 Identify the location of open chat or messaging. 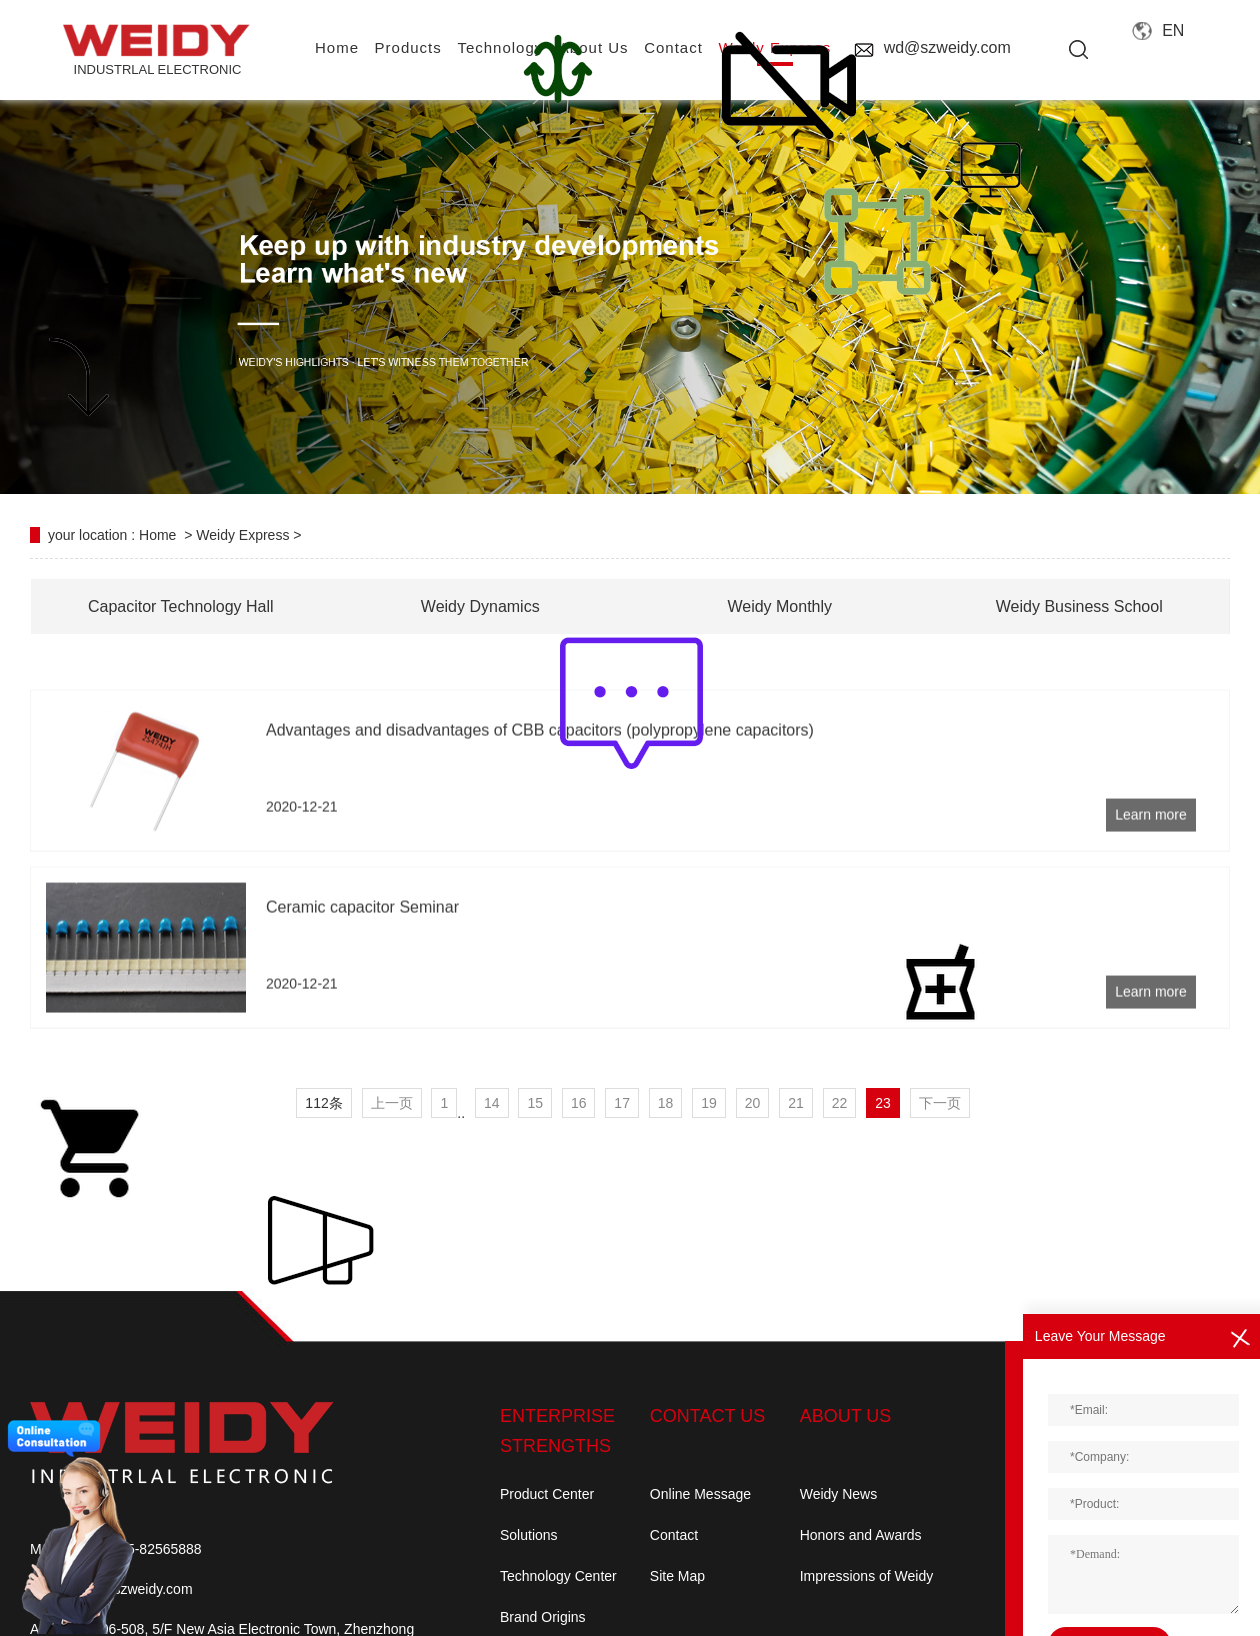
(631, 697).